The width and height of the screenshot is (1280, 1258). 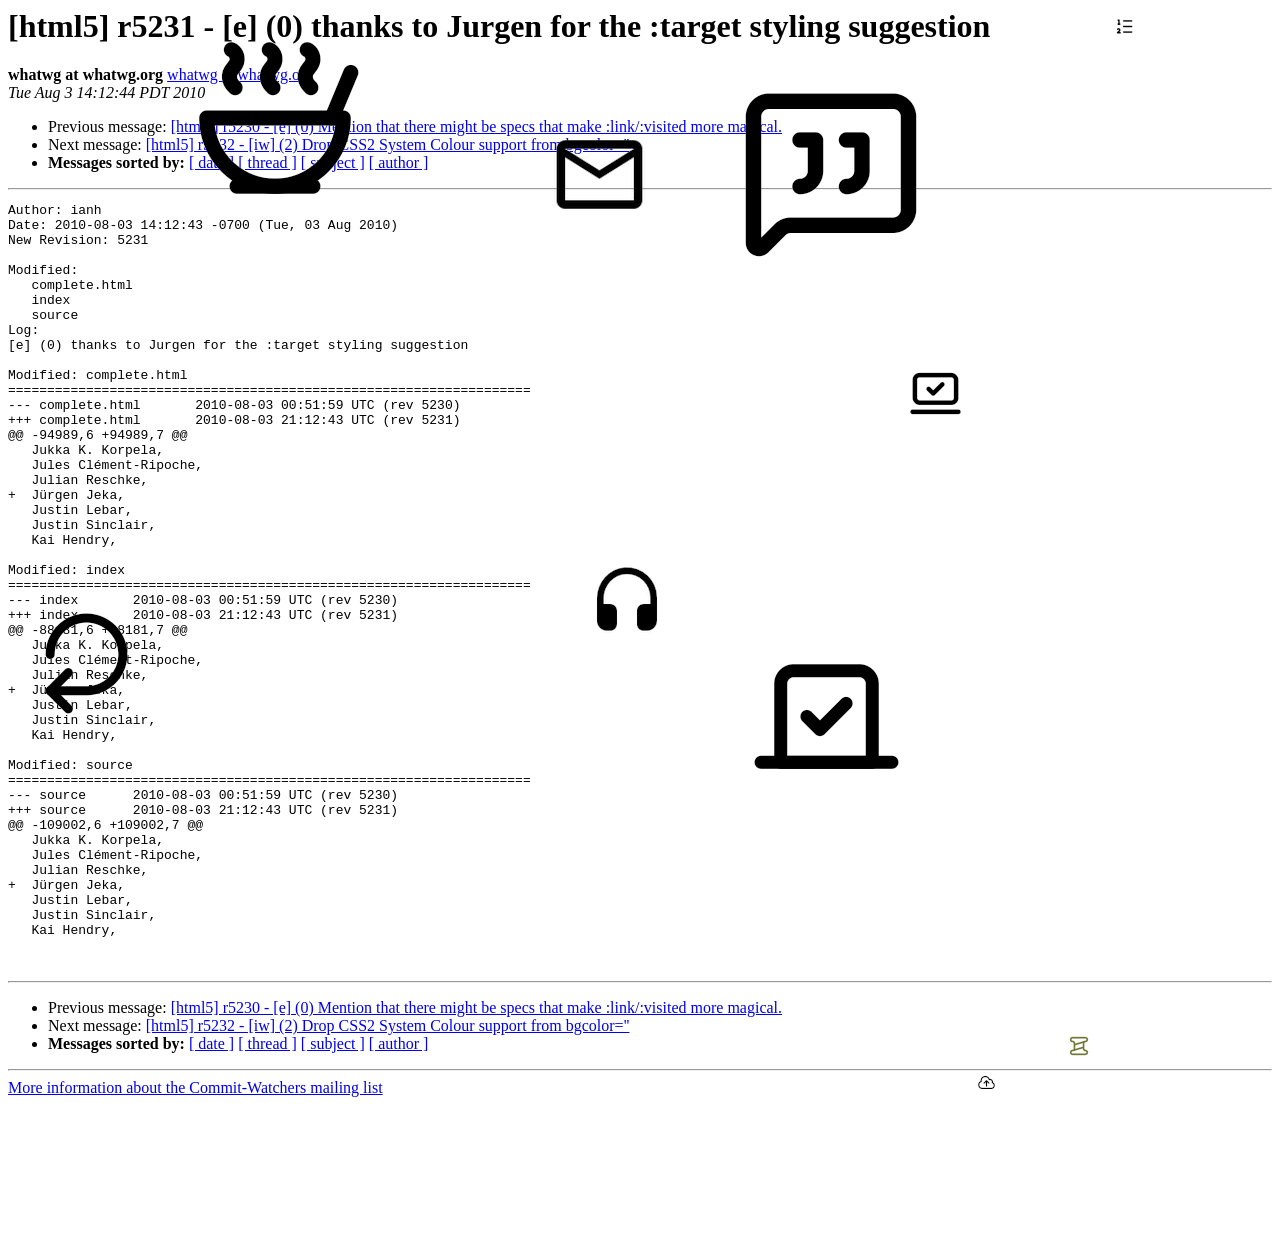 I want to click on view or send a quoted message, so click(x=831, y=171).